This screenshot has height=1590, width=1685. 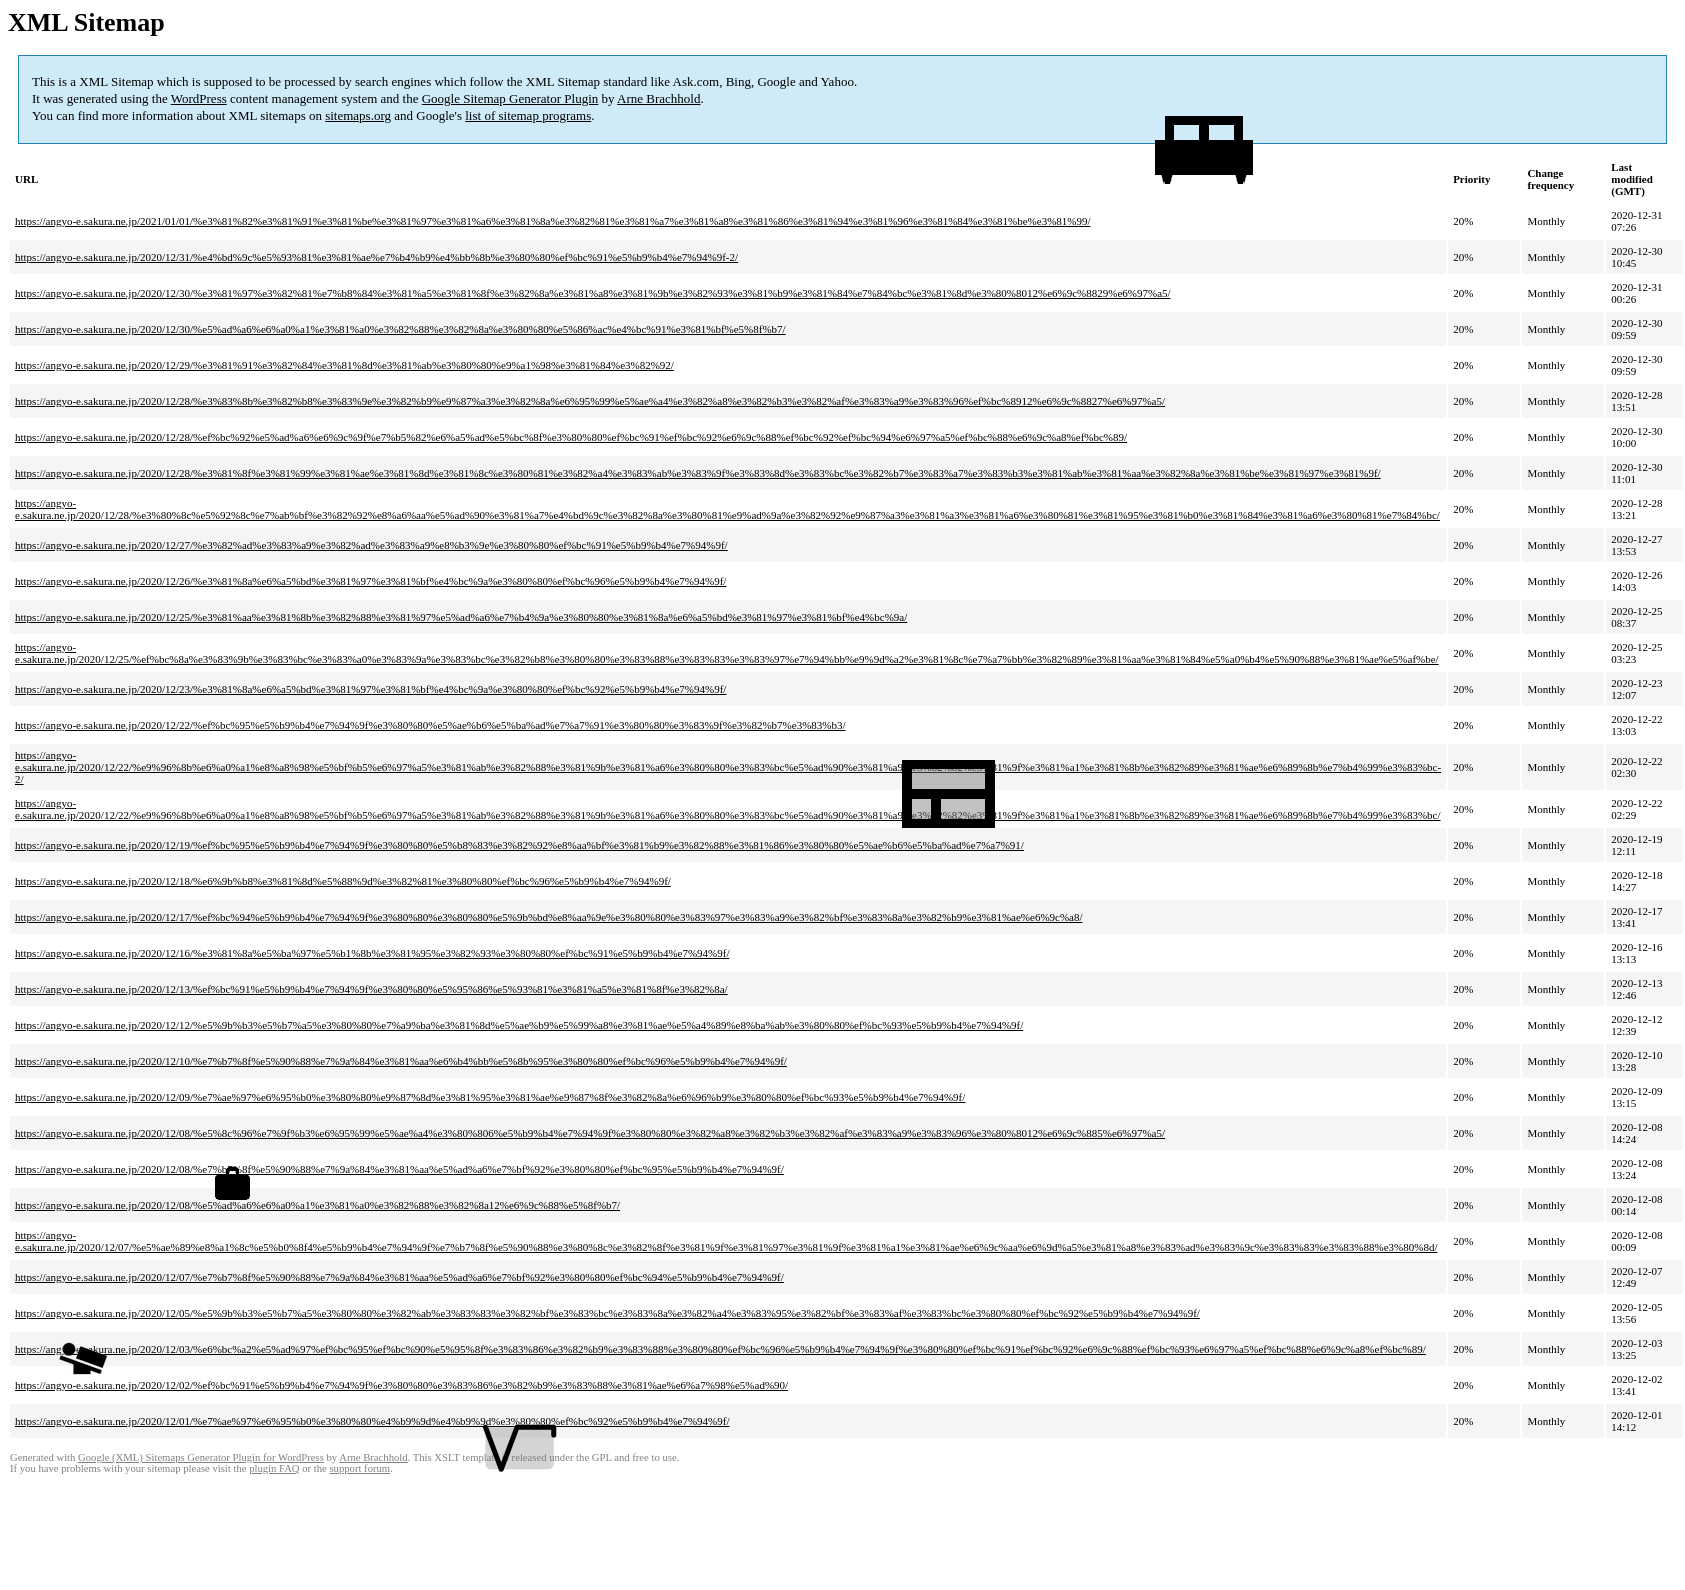 I want to click on switch to compact view layout, so click(x=946, y=794).